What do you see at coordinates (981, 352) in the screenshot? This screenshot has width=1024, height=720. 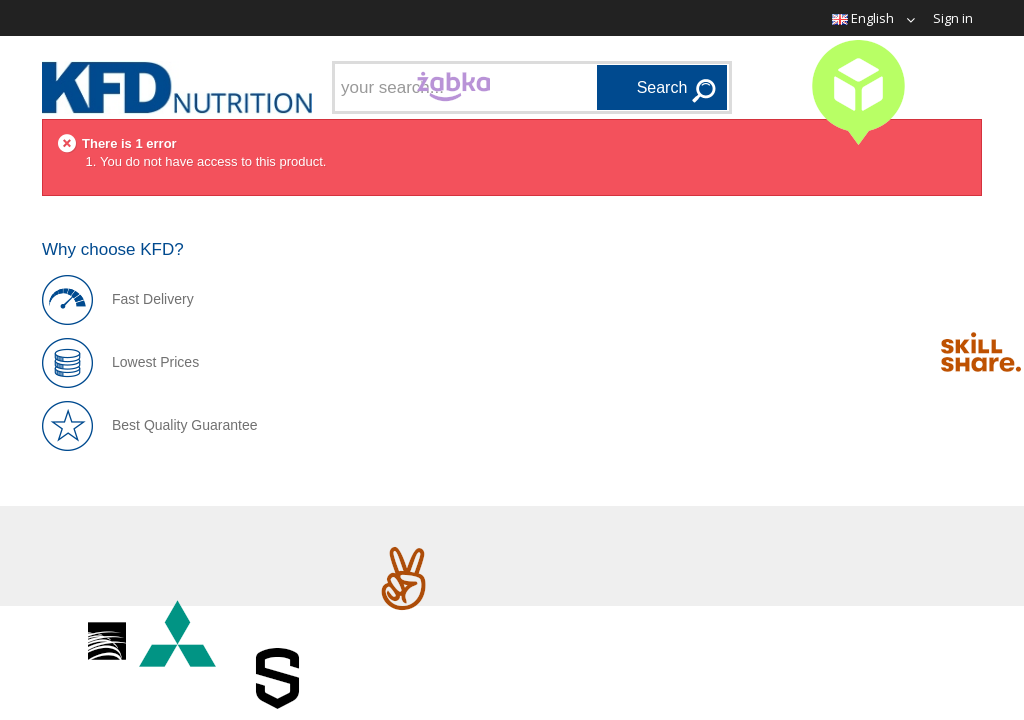 I see `open the Skillshare app` at bounding box center [981, 352].